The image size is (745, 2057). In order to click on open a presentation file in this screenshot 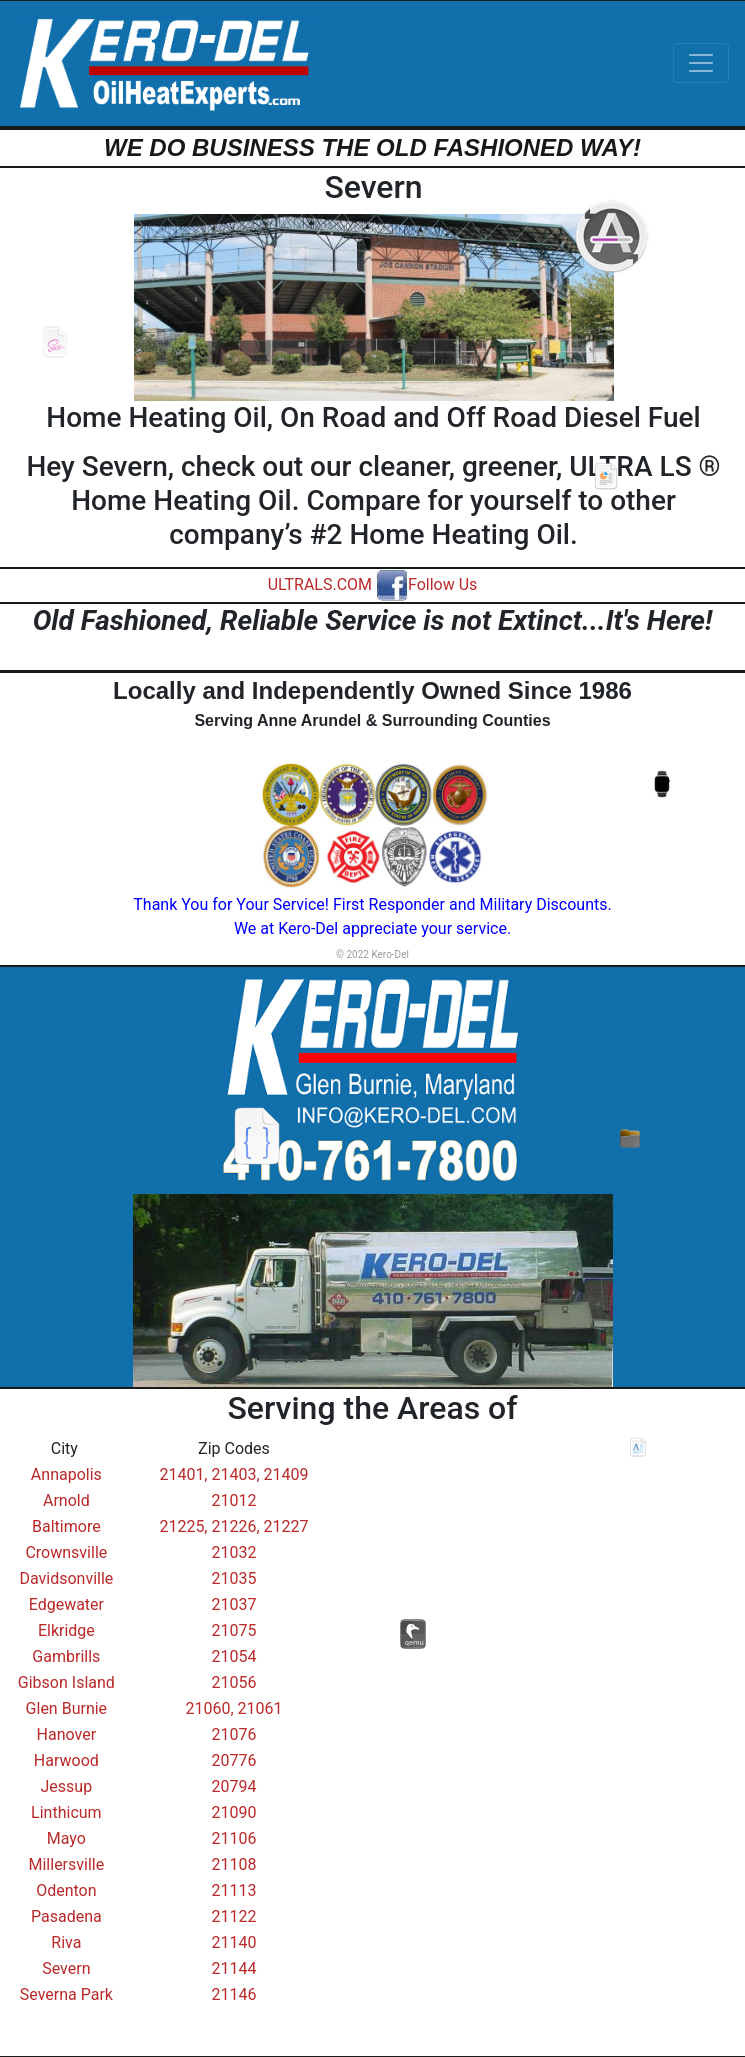, I will do `click(606, 476)`.